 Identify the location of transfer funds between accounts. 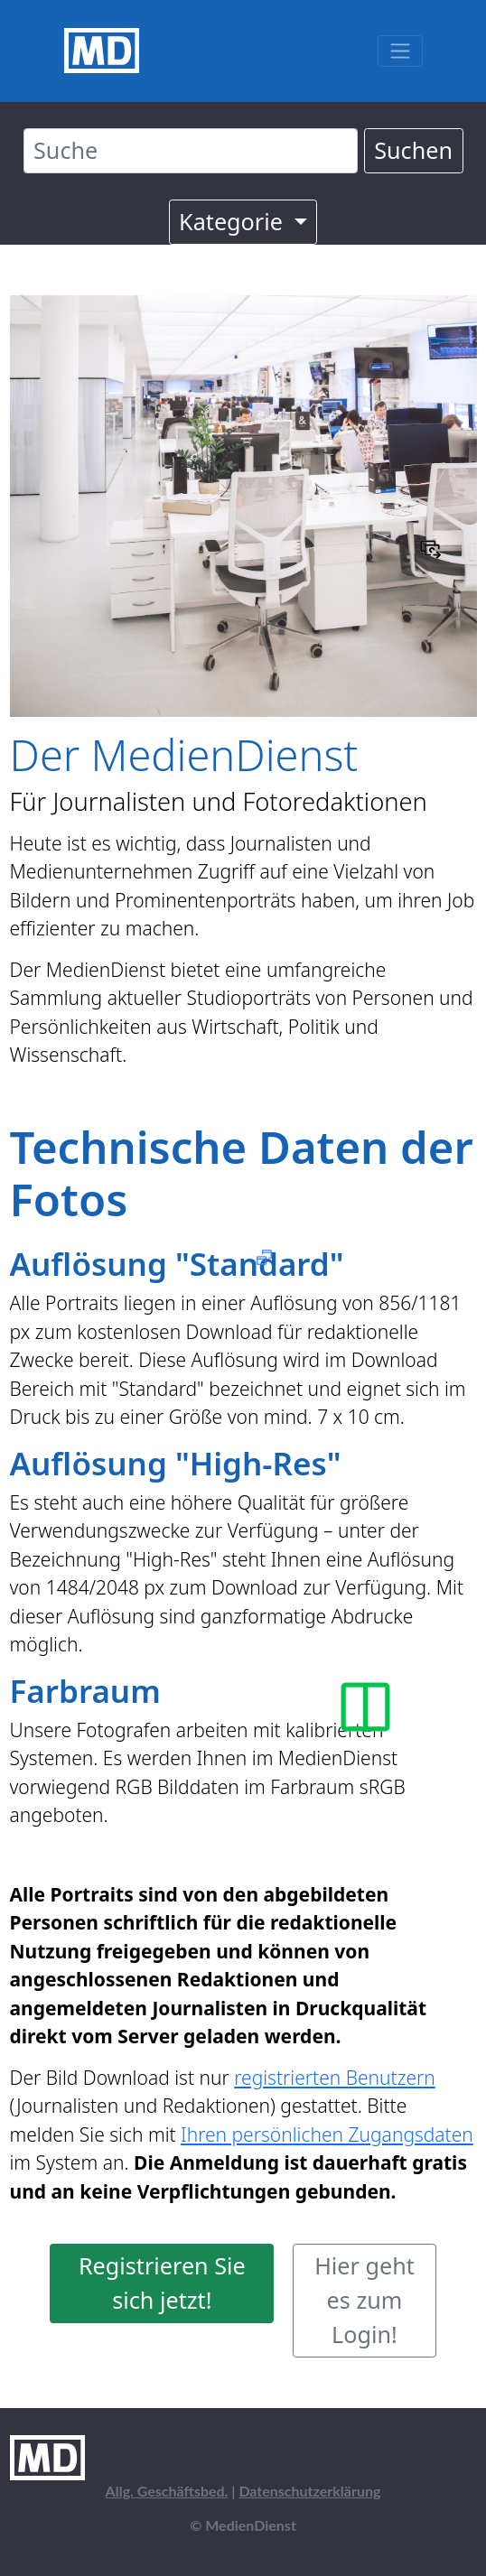
(430, 548).